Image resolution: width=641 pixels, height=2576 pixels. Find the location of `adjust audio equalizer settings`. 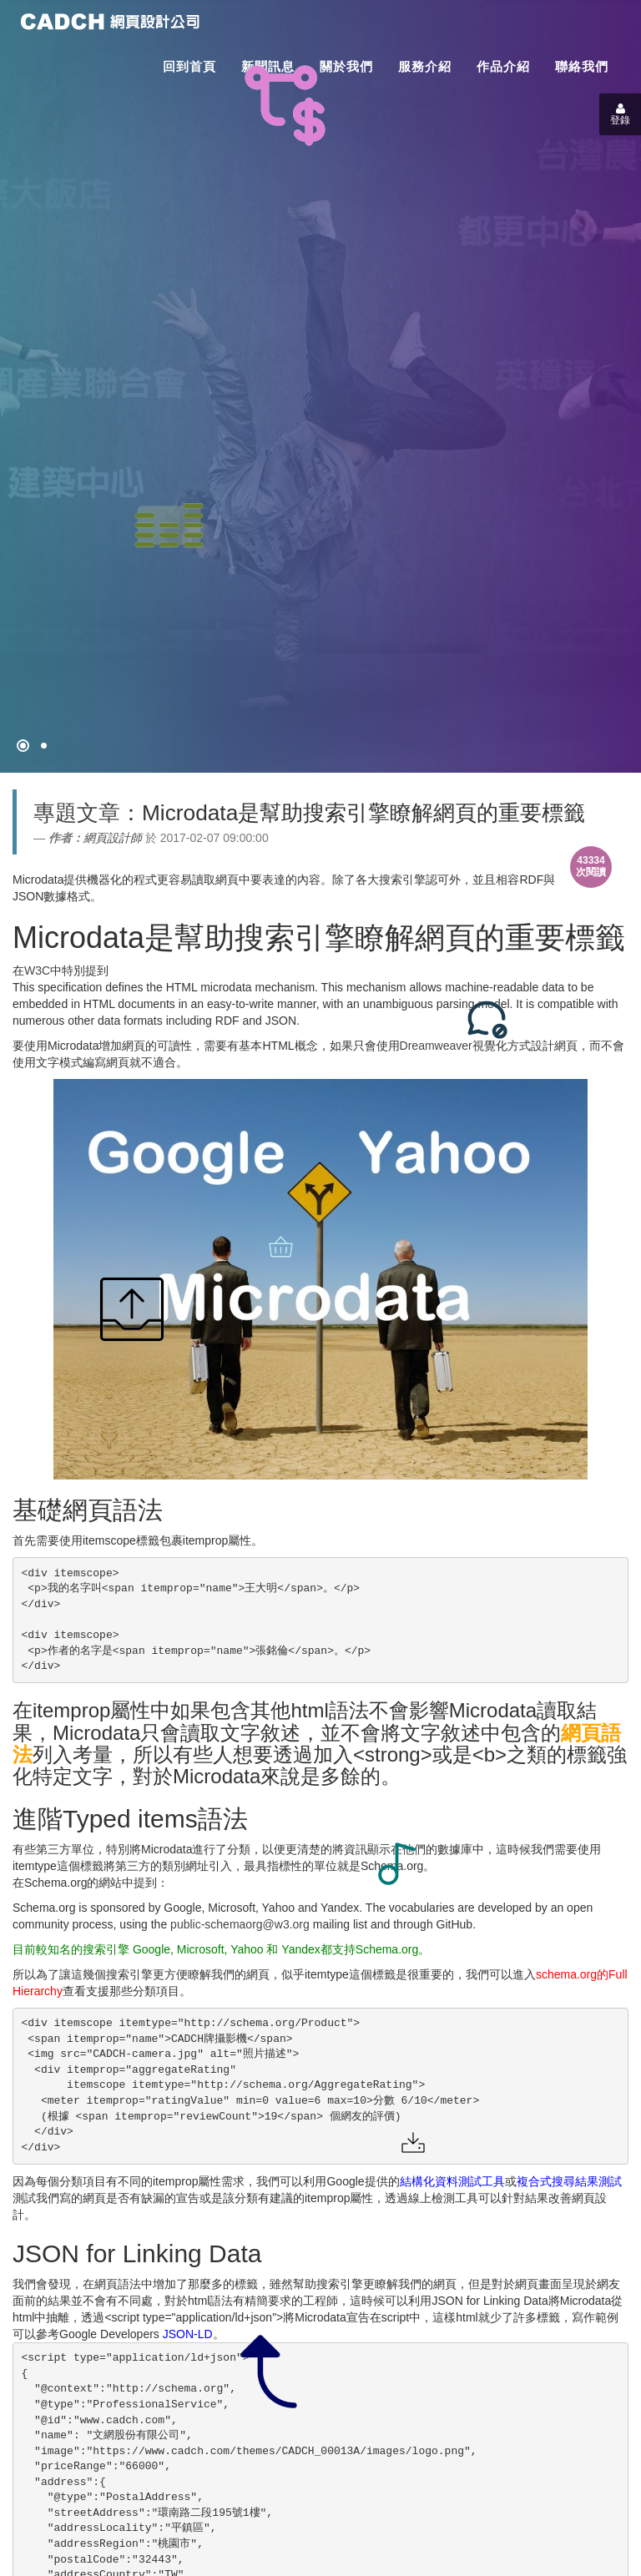

adjust audio equalizer settings is located at coordinates (169, 525).